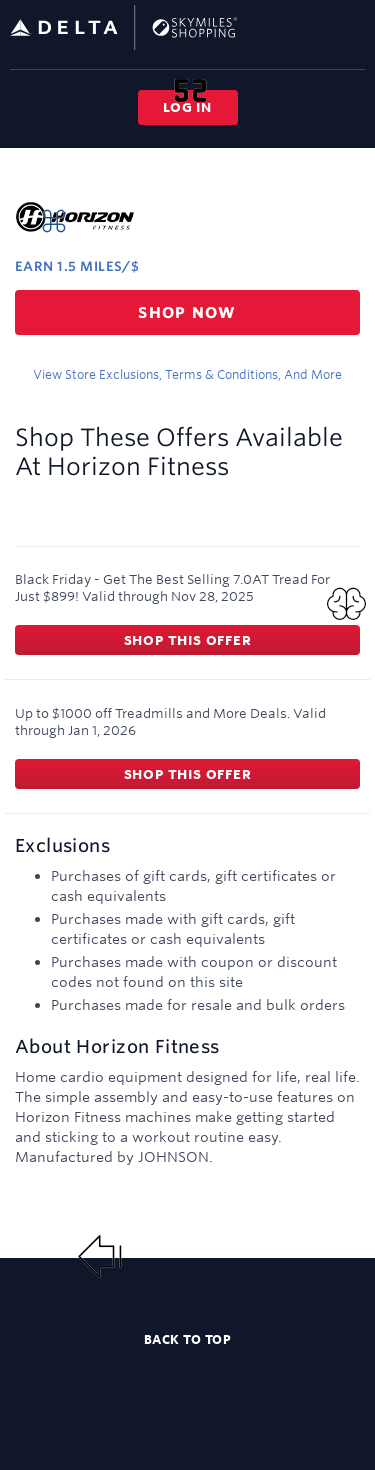 Image resolution: width=375 pixels, height=1470 pixels. I want to click on keyboard shortcut or command key symbol, so click(54, 221).